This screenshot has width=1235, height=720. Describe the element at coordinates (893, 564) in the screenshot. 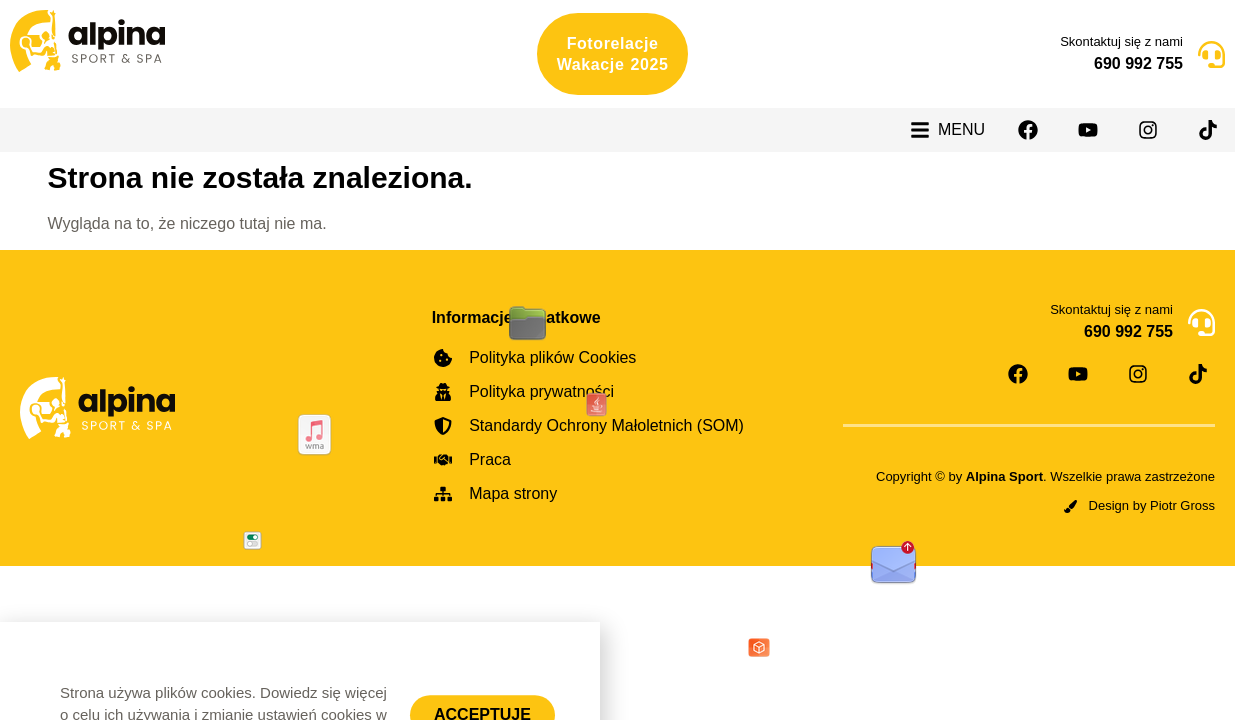

I see `send an email or message` at that location.